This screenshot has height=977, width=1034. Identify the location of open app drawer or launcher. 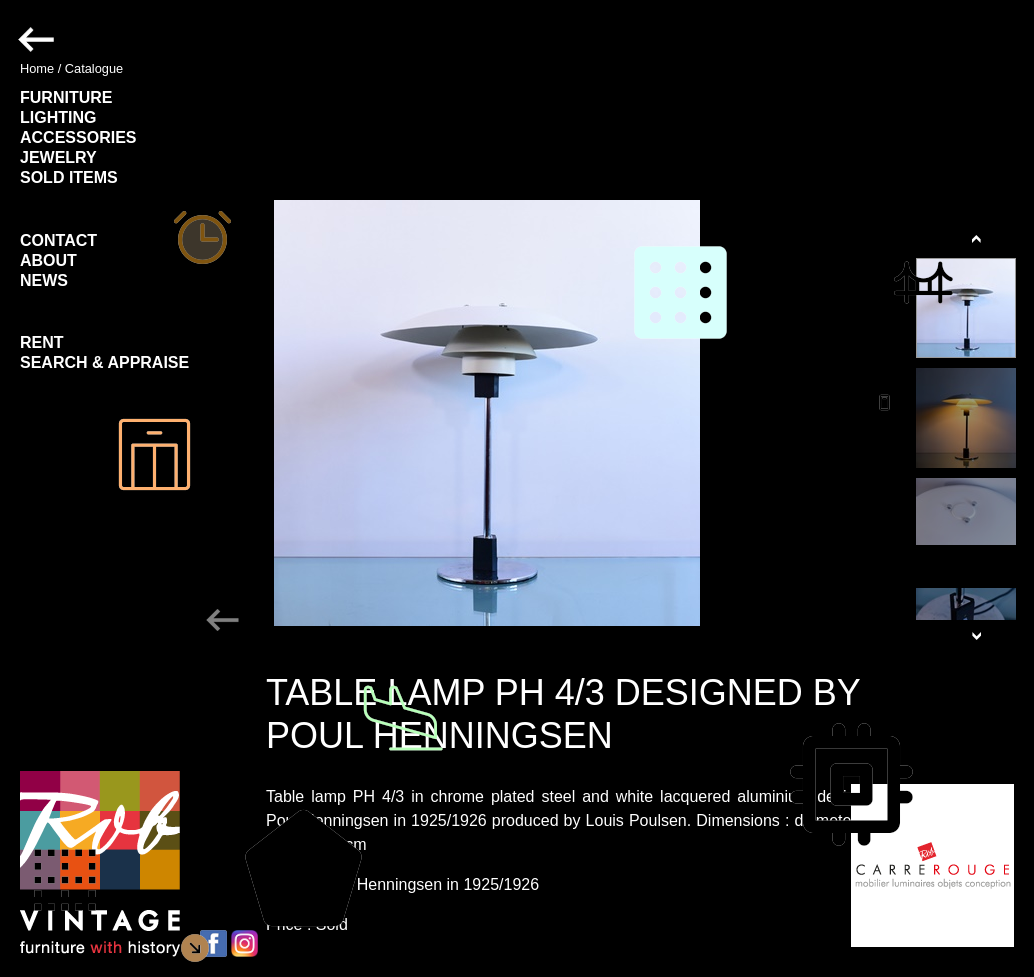
(680, 292).